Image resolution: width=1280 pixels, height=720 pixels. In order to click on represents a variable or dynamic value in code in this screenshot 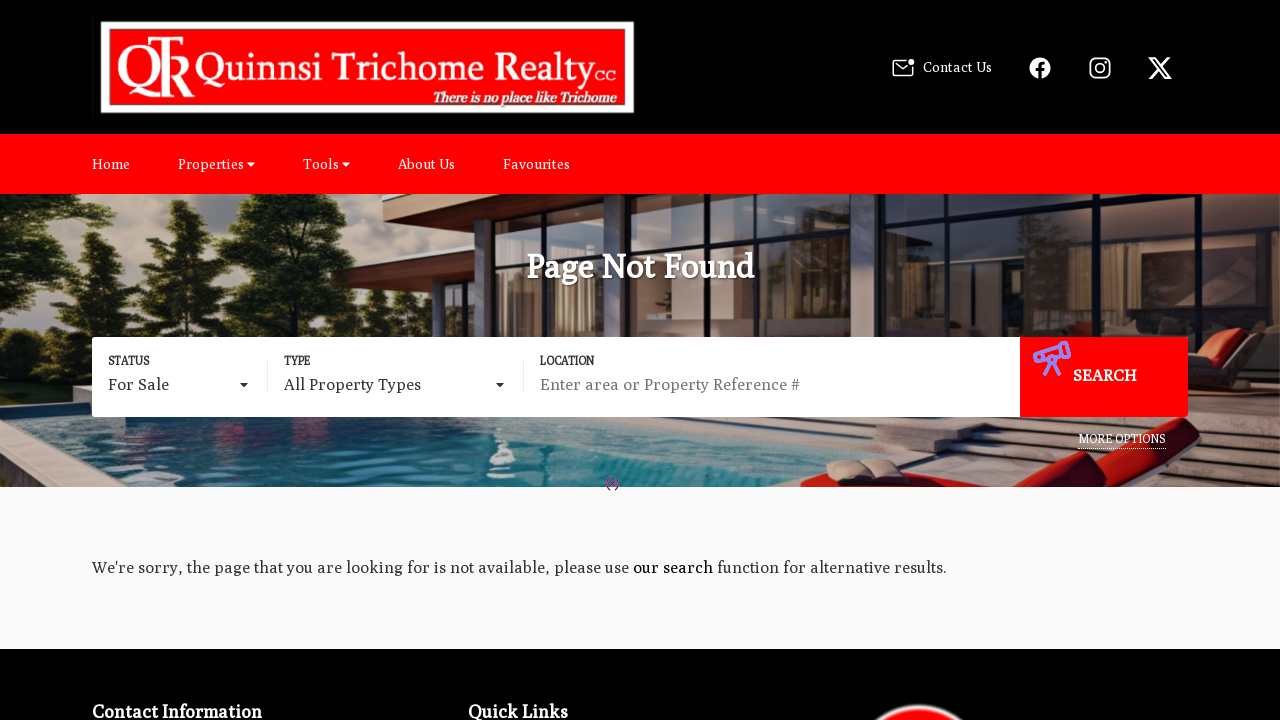, I will do `click(612, 483)`.